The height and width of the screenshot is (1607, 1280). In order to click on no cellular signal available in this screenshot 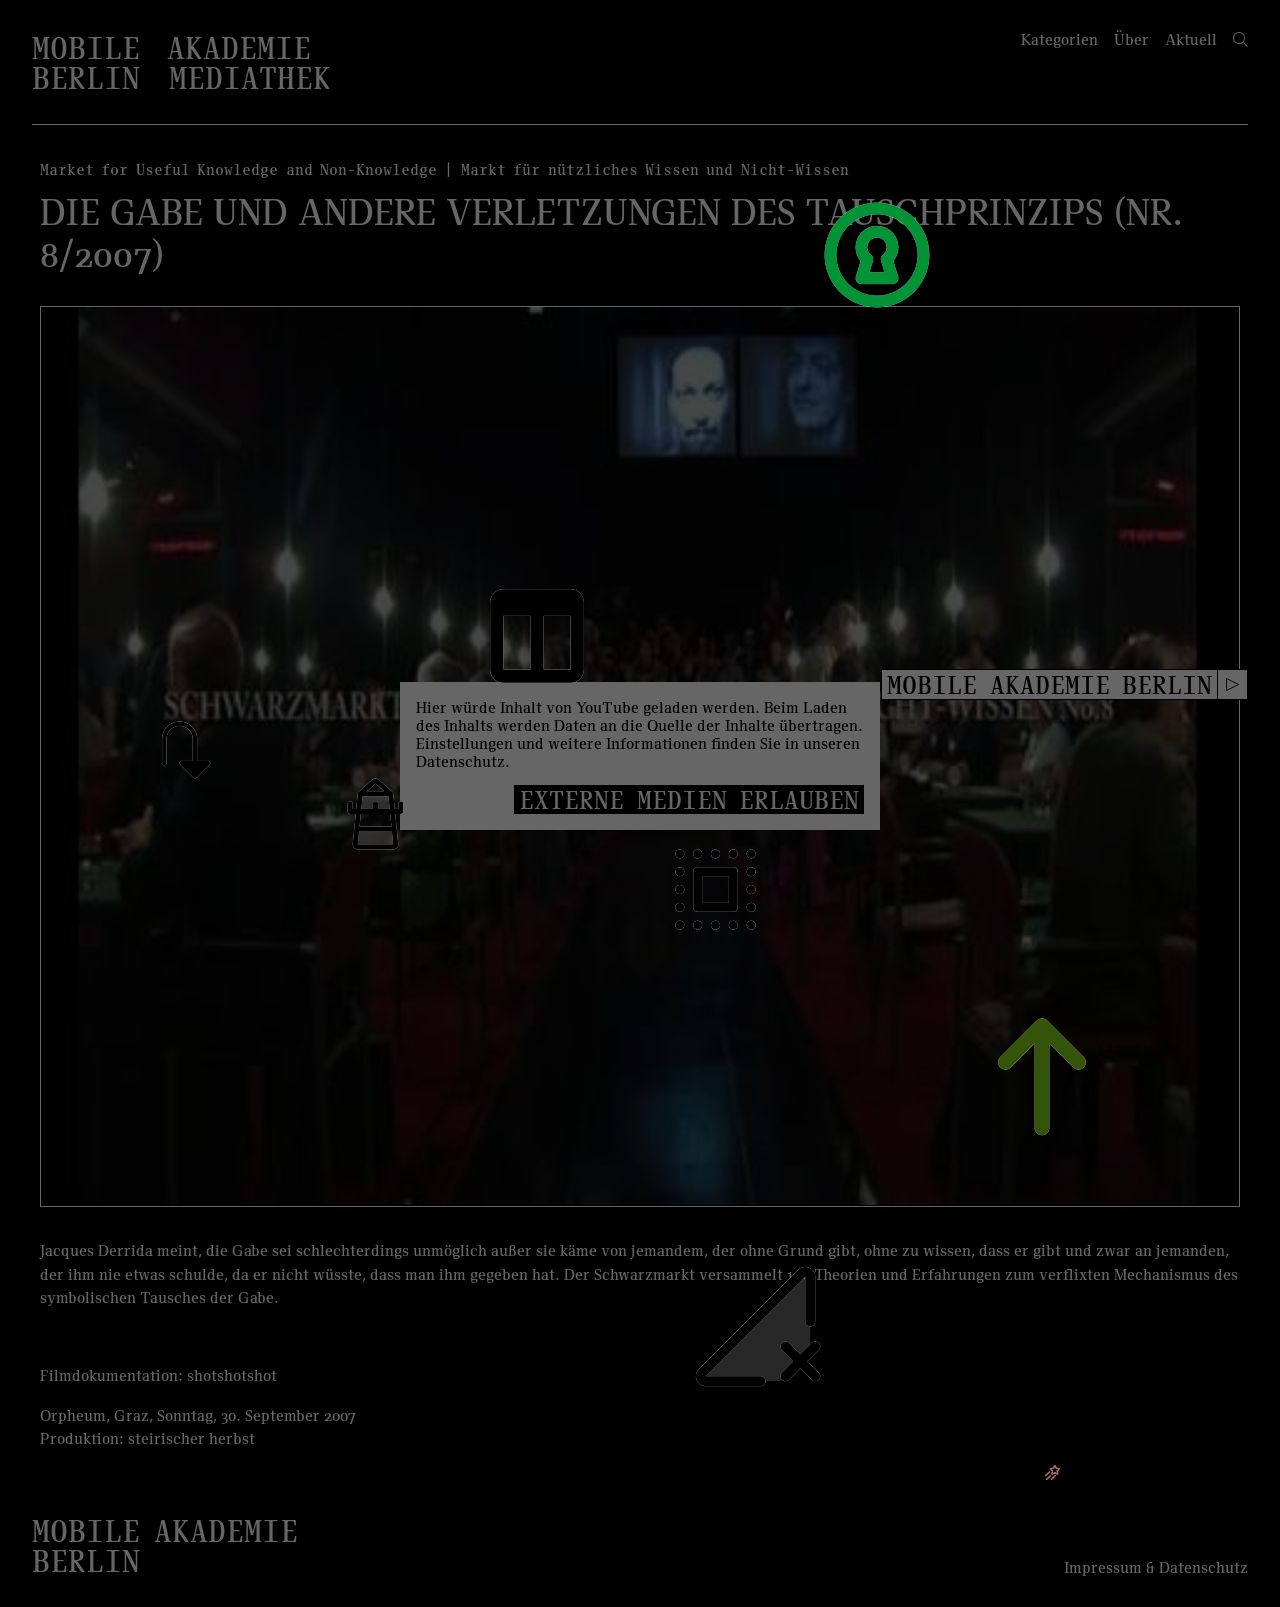, I will do `click(765, 1331)`.